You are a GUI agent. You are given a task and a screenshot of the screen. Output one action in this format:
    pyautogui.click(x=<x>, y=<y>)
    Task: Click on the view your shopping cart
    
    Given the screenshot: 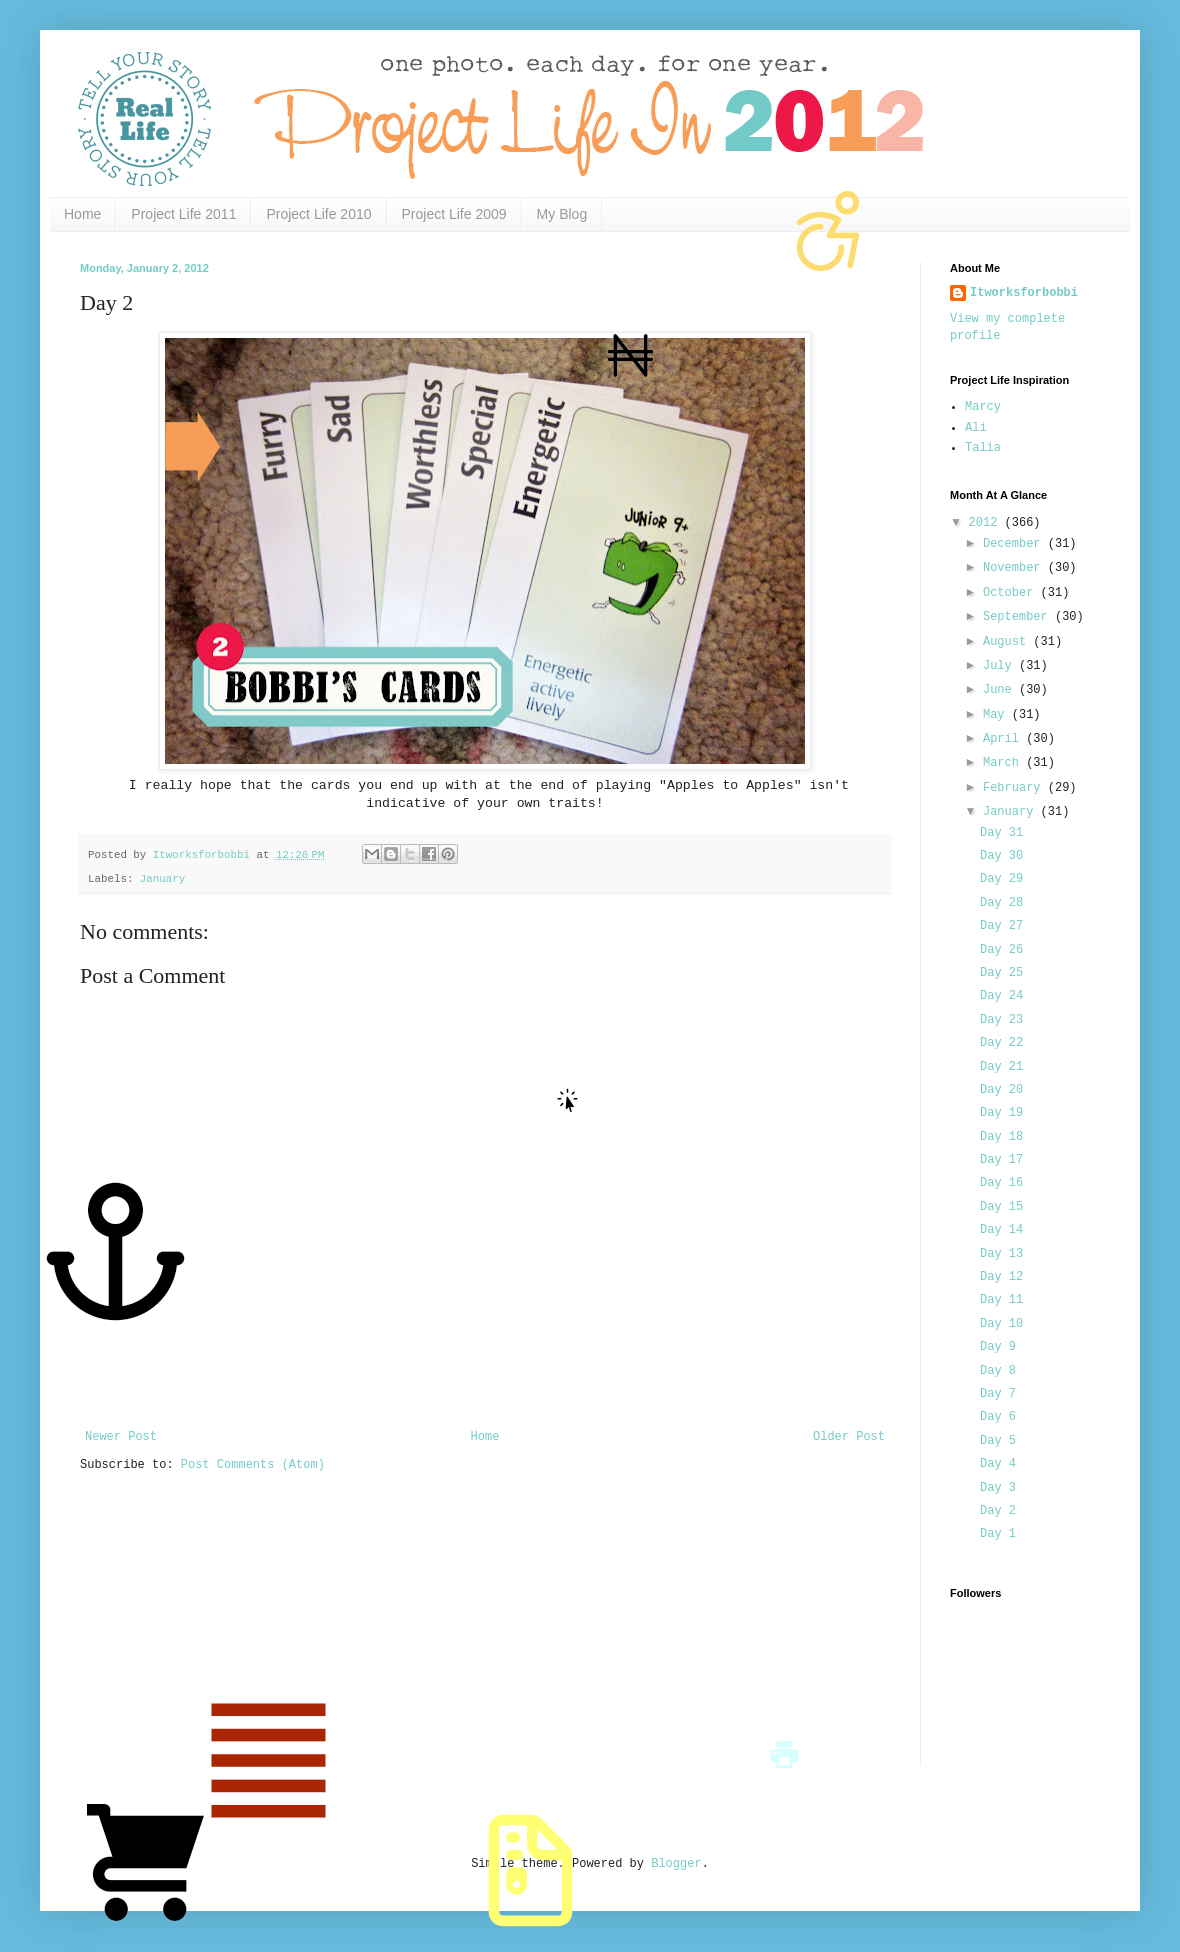 What is the action you would take?
    pyautogui.click(x=145, y=1862)
    